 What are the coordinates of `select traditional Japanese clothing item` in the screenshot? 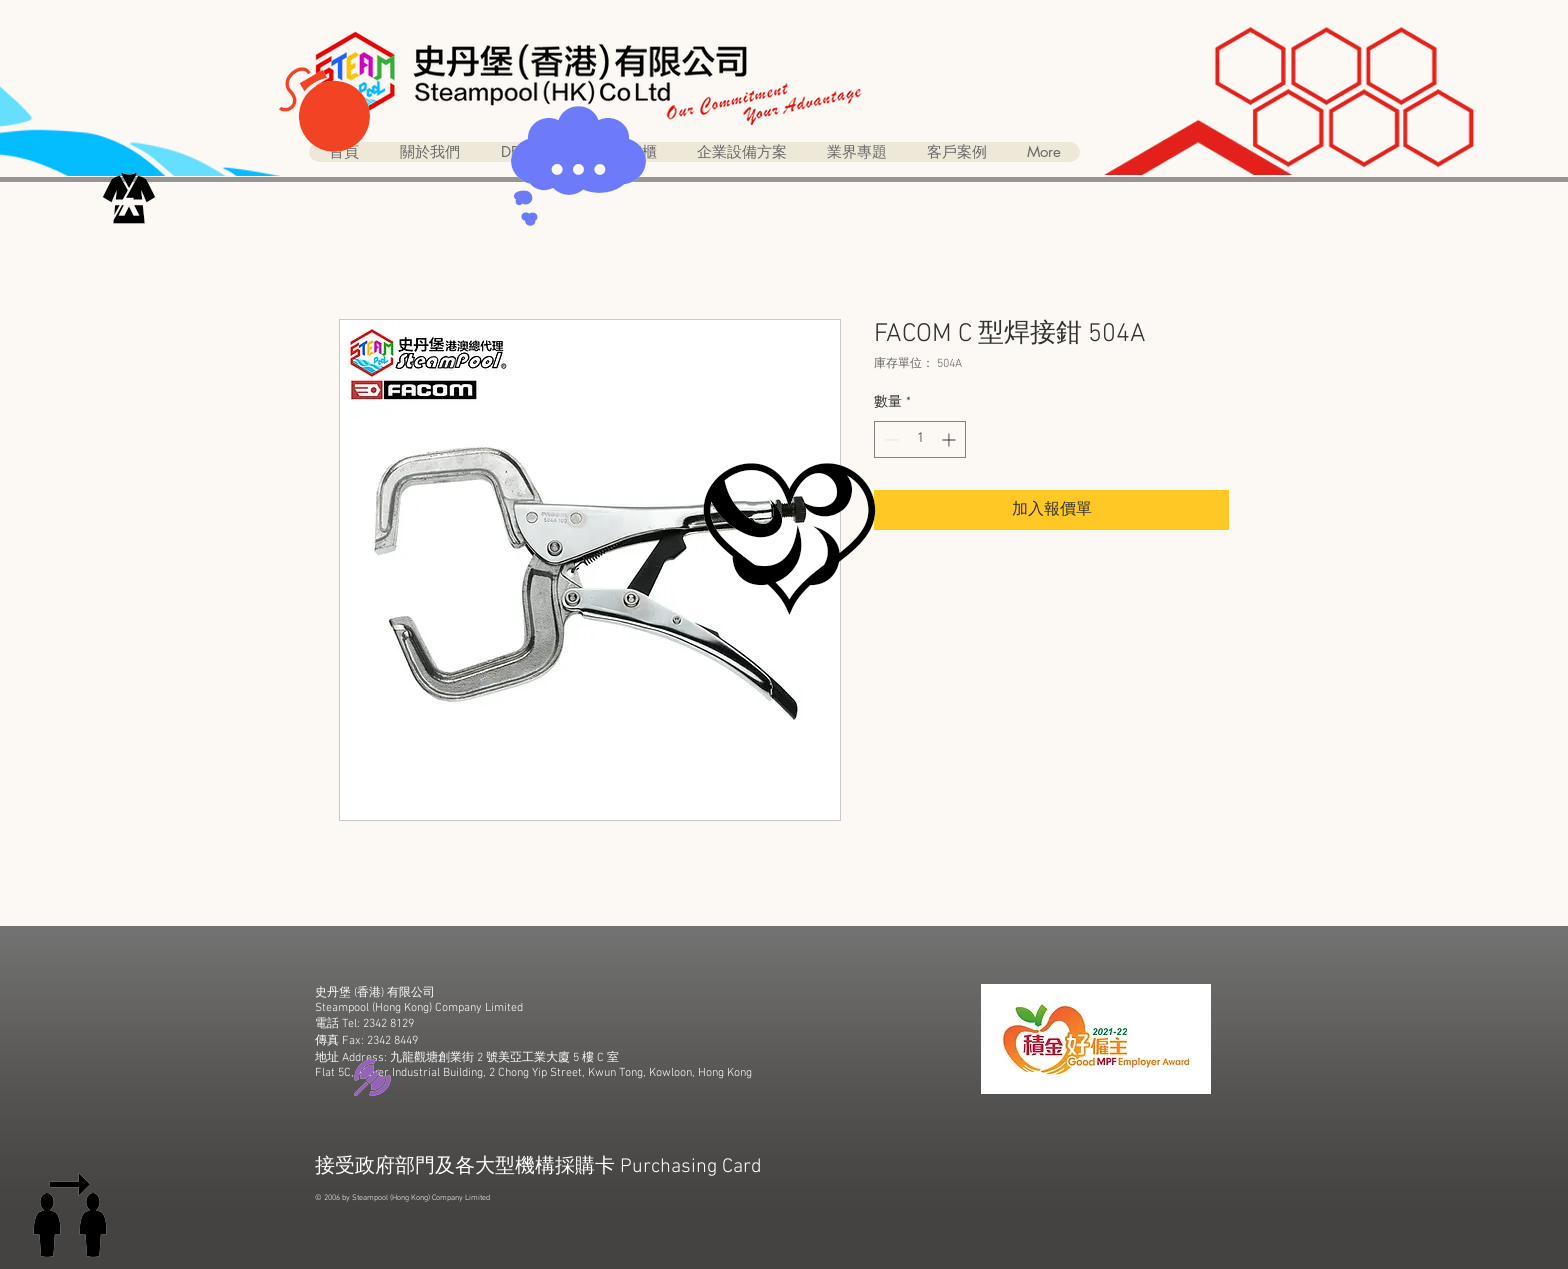 It's located at (129, 198).